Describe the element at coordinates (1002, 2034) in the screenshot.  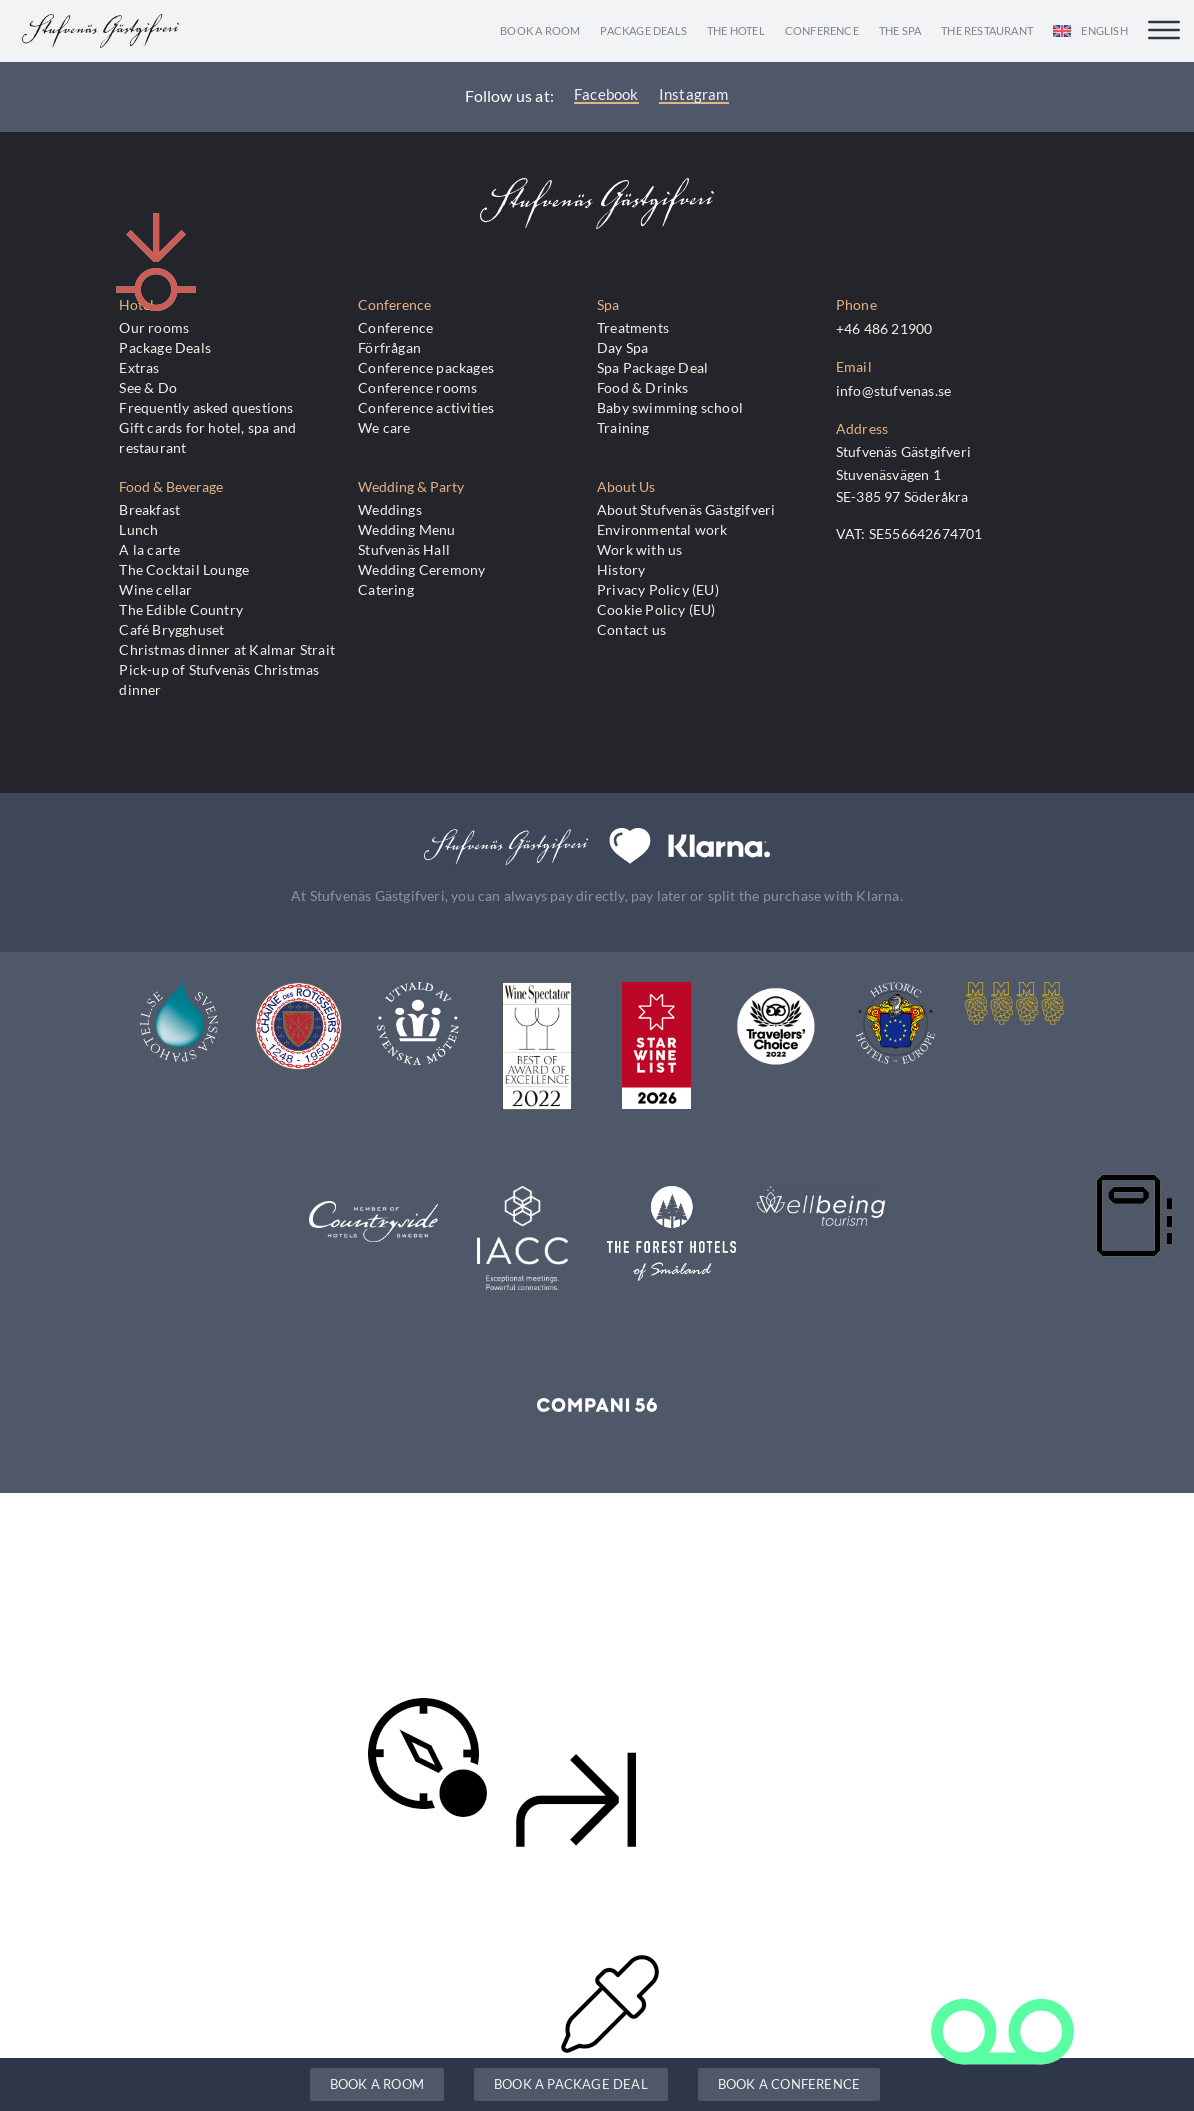
I see `access voicemail messages` at that location.